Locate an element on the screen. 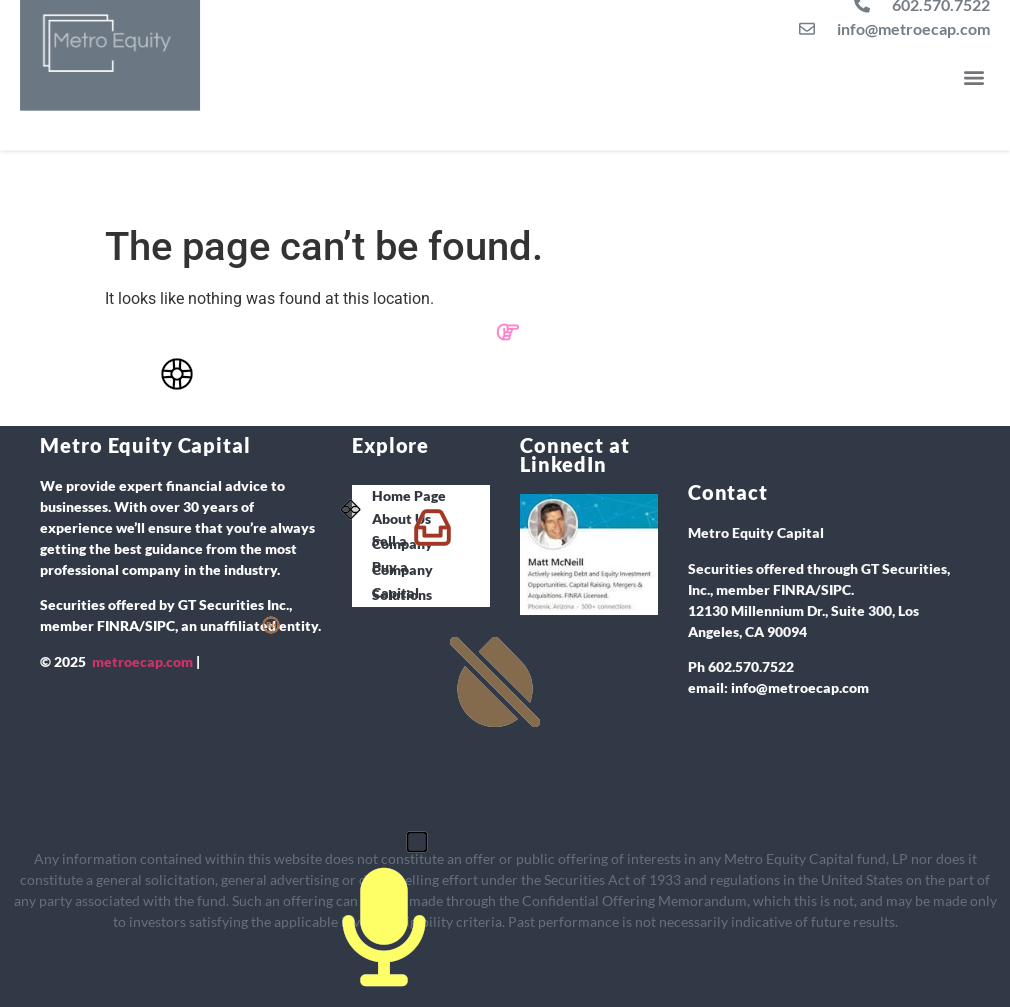  pay or receive money via pix is located at coordinates (350, 509).